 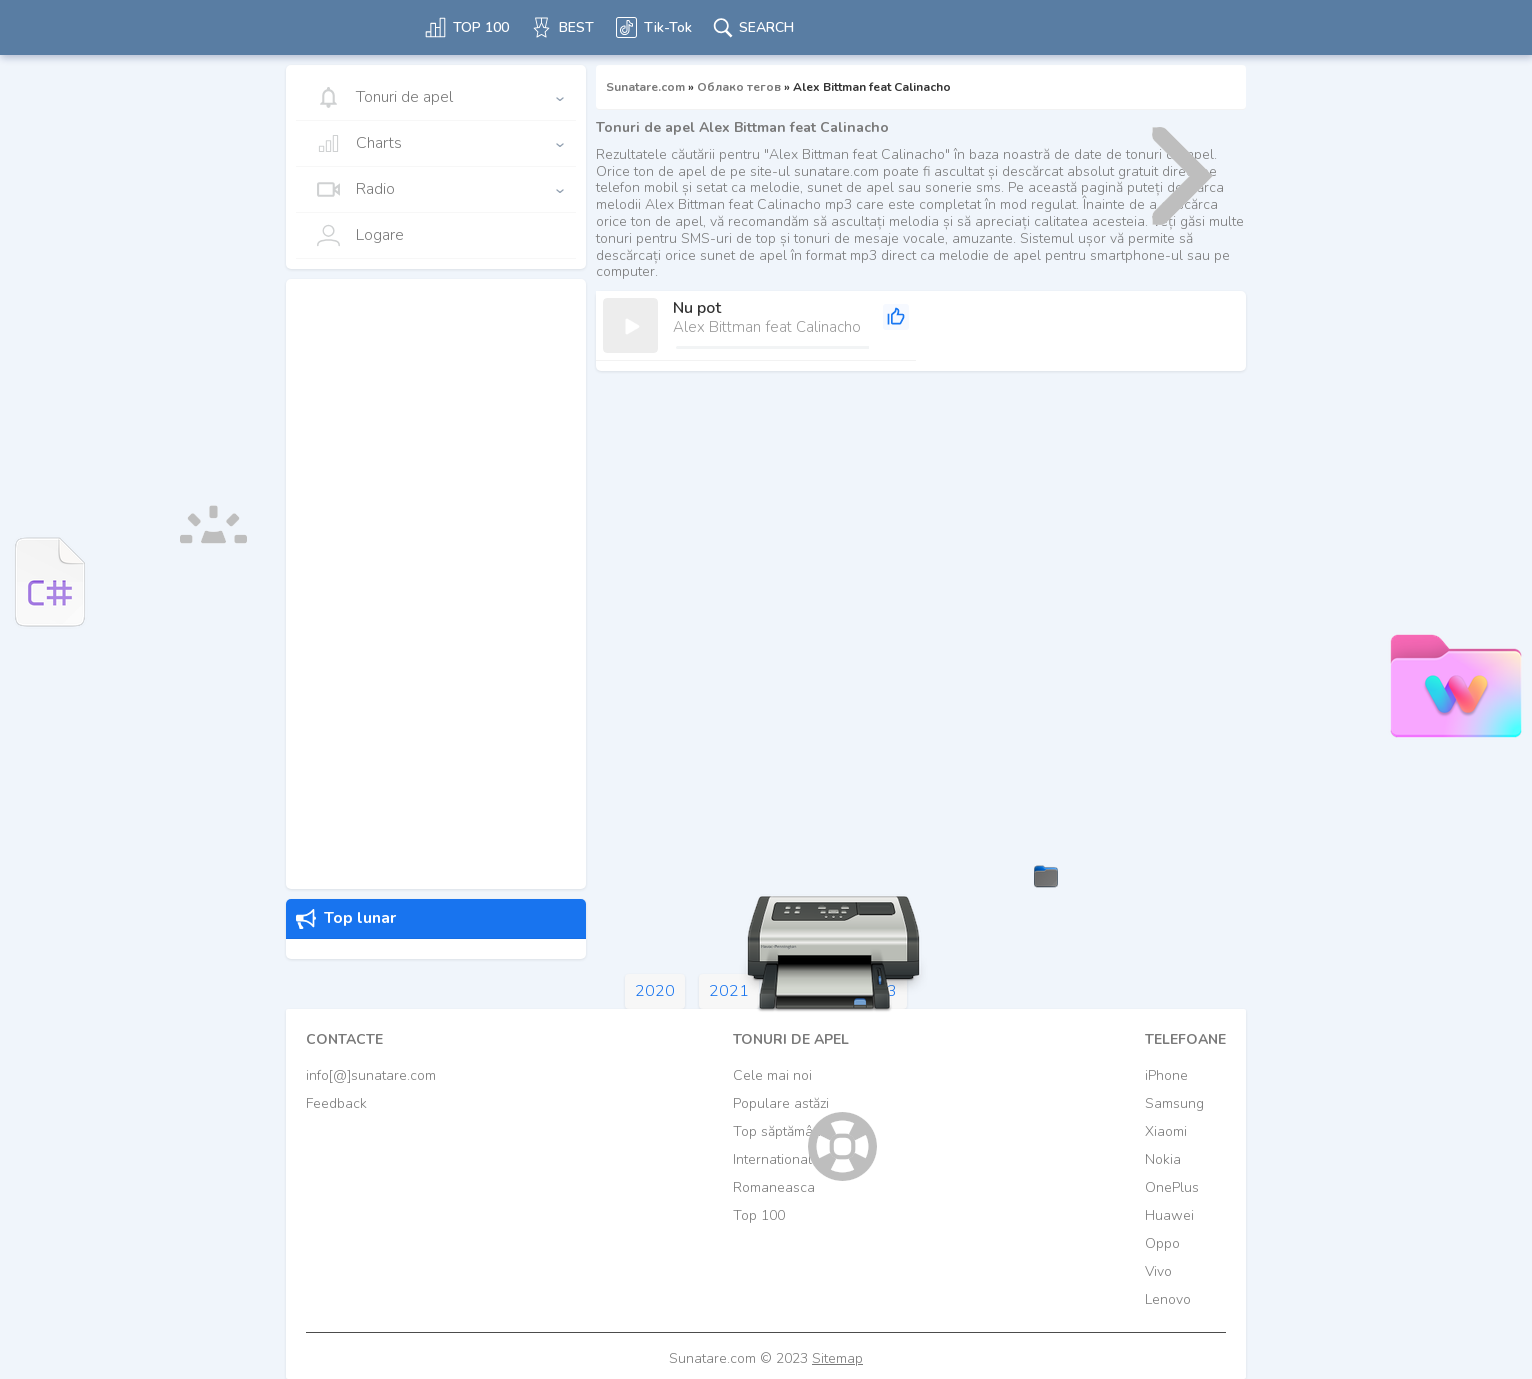 What do you see at coordinates (833, 949) in the screenshot?
I see `print the current document` at bounding box center [833, 949].